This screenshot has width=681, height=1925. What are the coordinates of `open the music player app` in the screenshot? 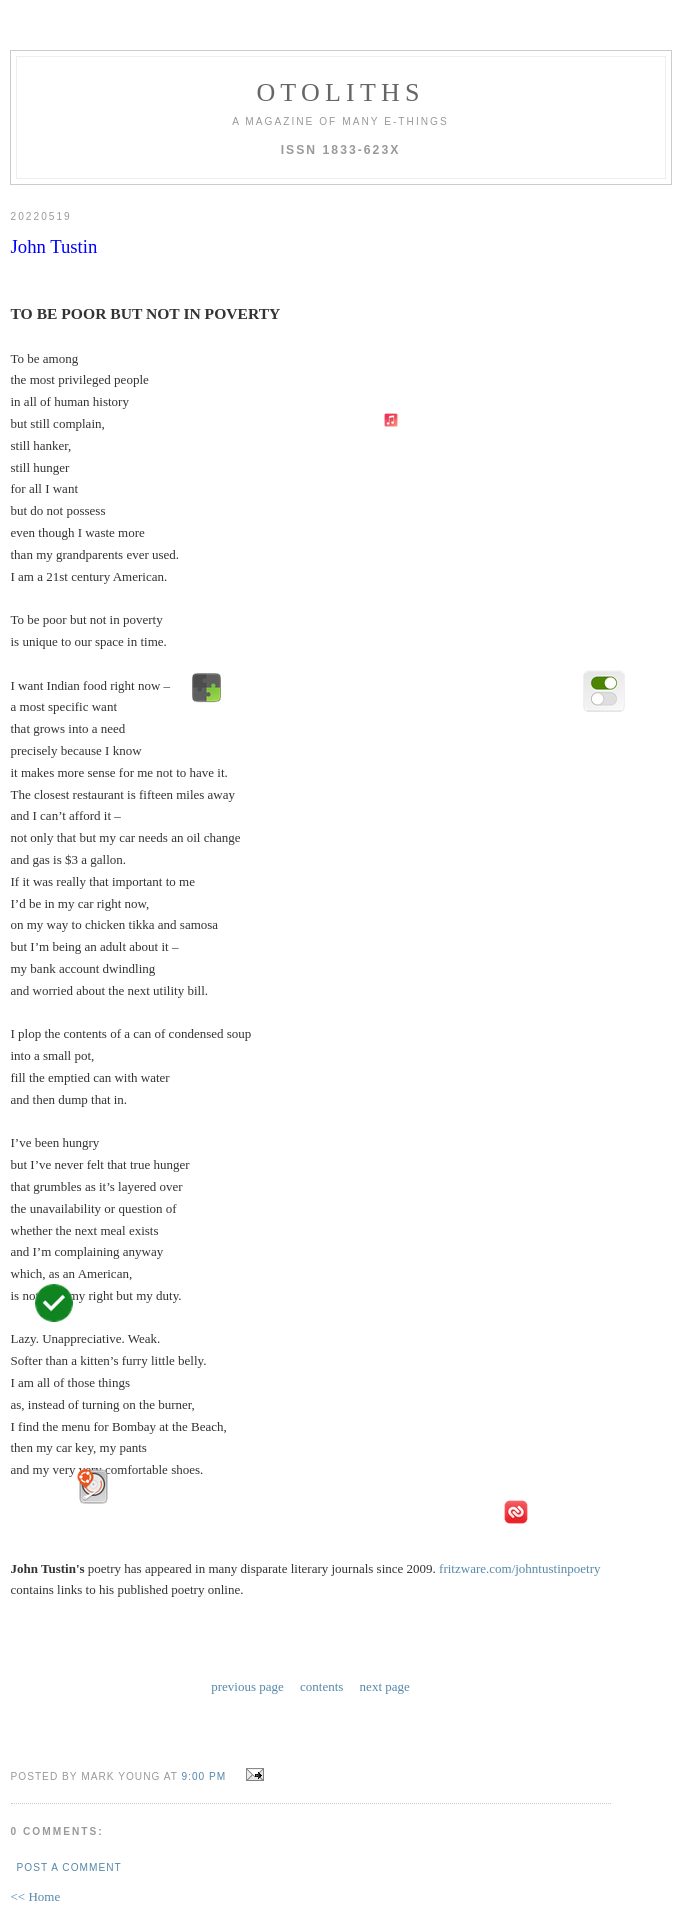 It's located at (391, 420).